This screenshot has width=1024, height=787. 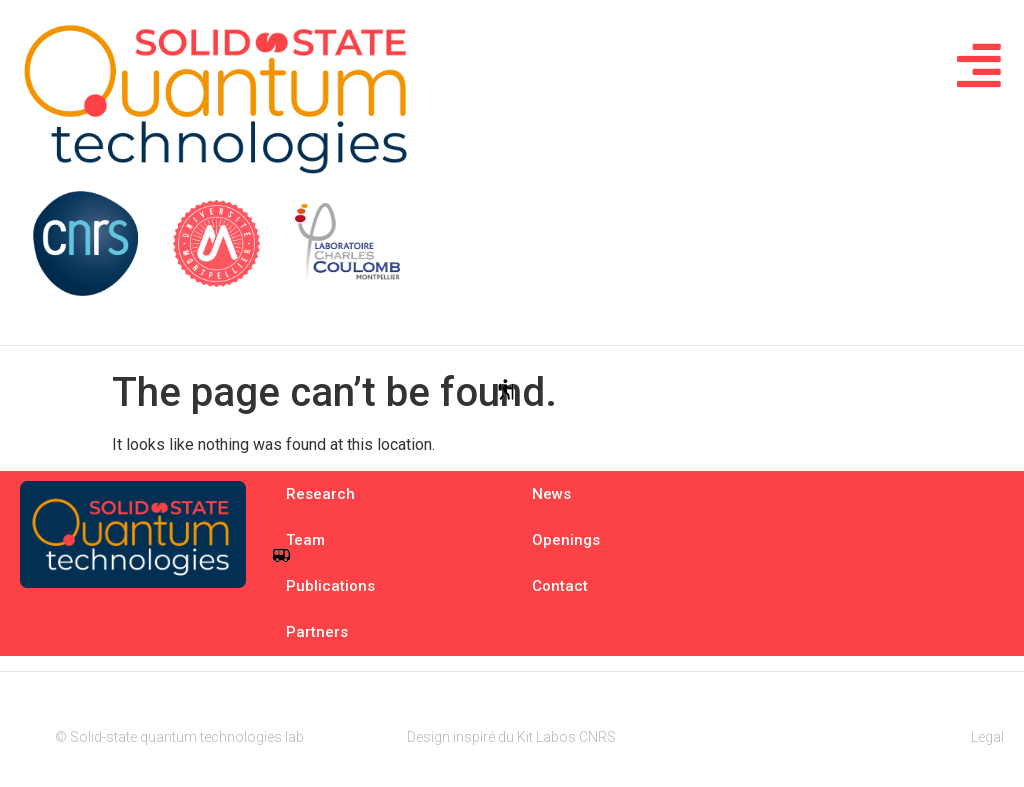 What do you see at coordinates (281, 555) in the screenshot?
I see `view bus or public transit options` at bounding box center [281, 555].